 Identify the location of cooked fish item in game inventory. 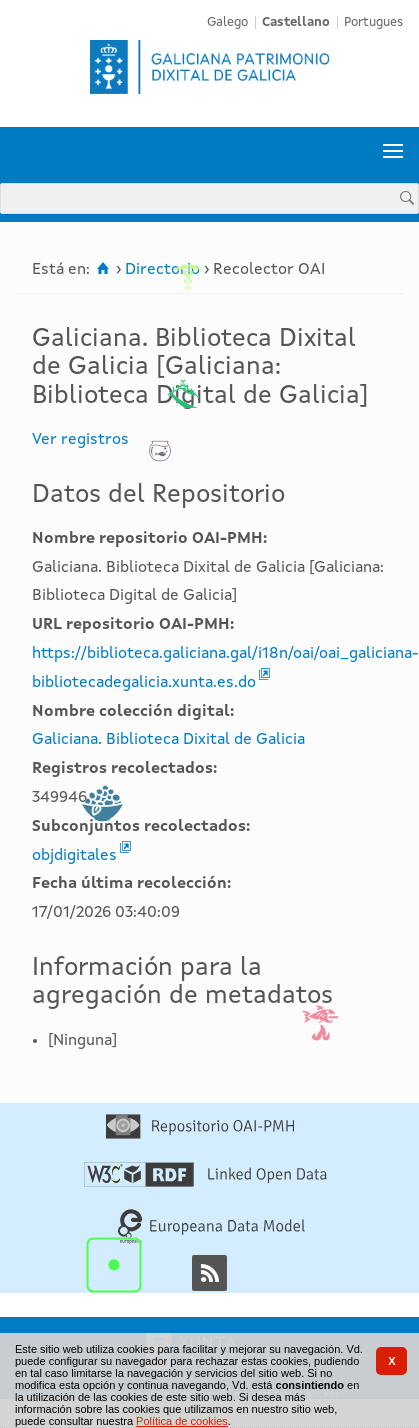
(320, 1023).